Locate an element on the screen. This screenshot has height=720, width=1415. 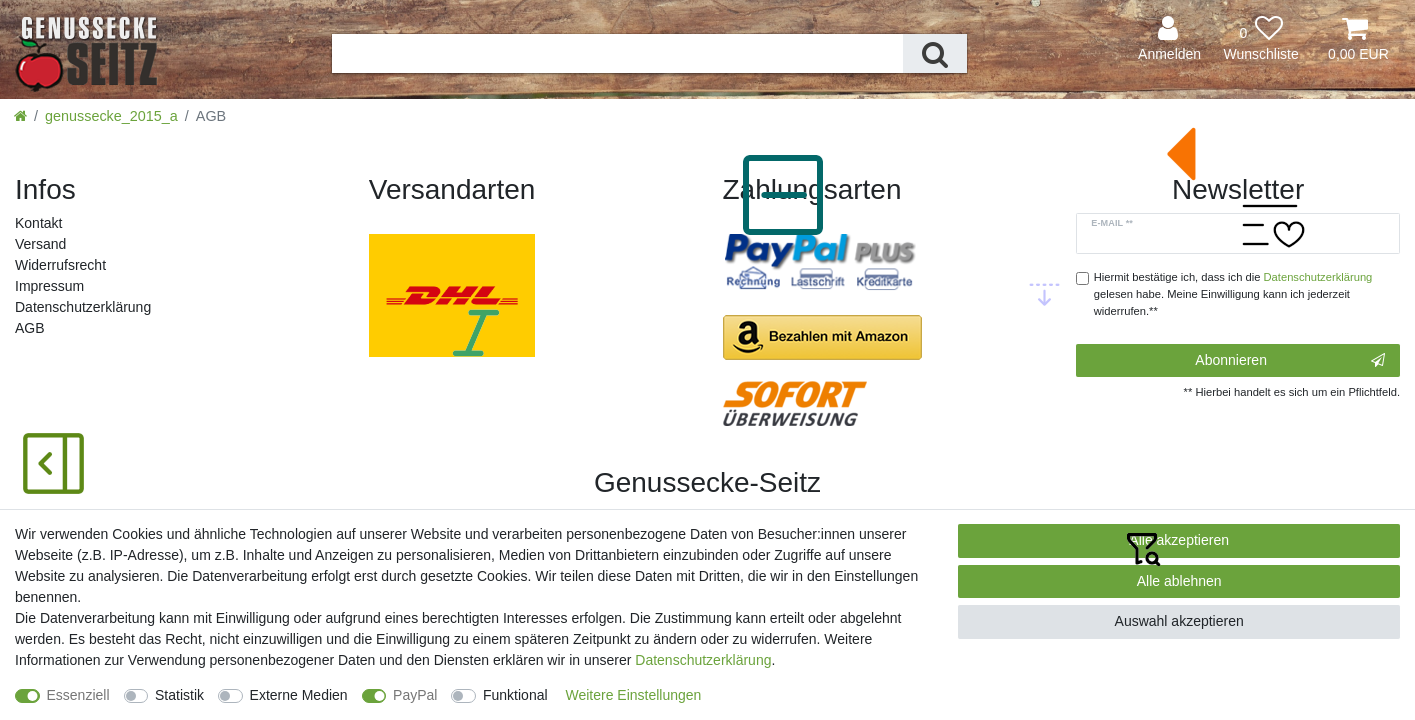
expand the sidebar panel is located at coordinates (53, 463).